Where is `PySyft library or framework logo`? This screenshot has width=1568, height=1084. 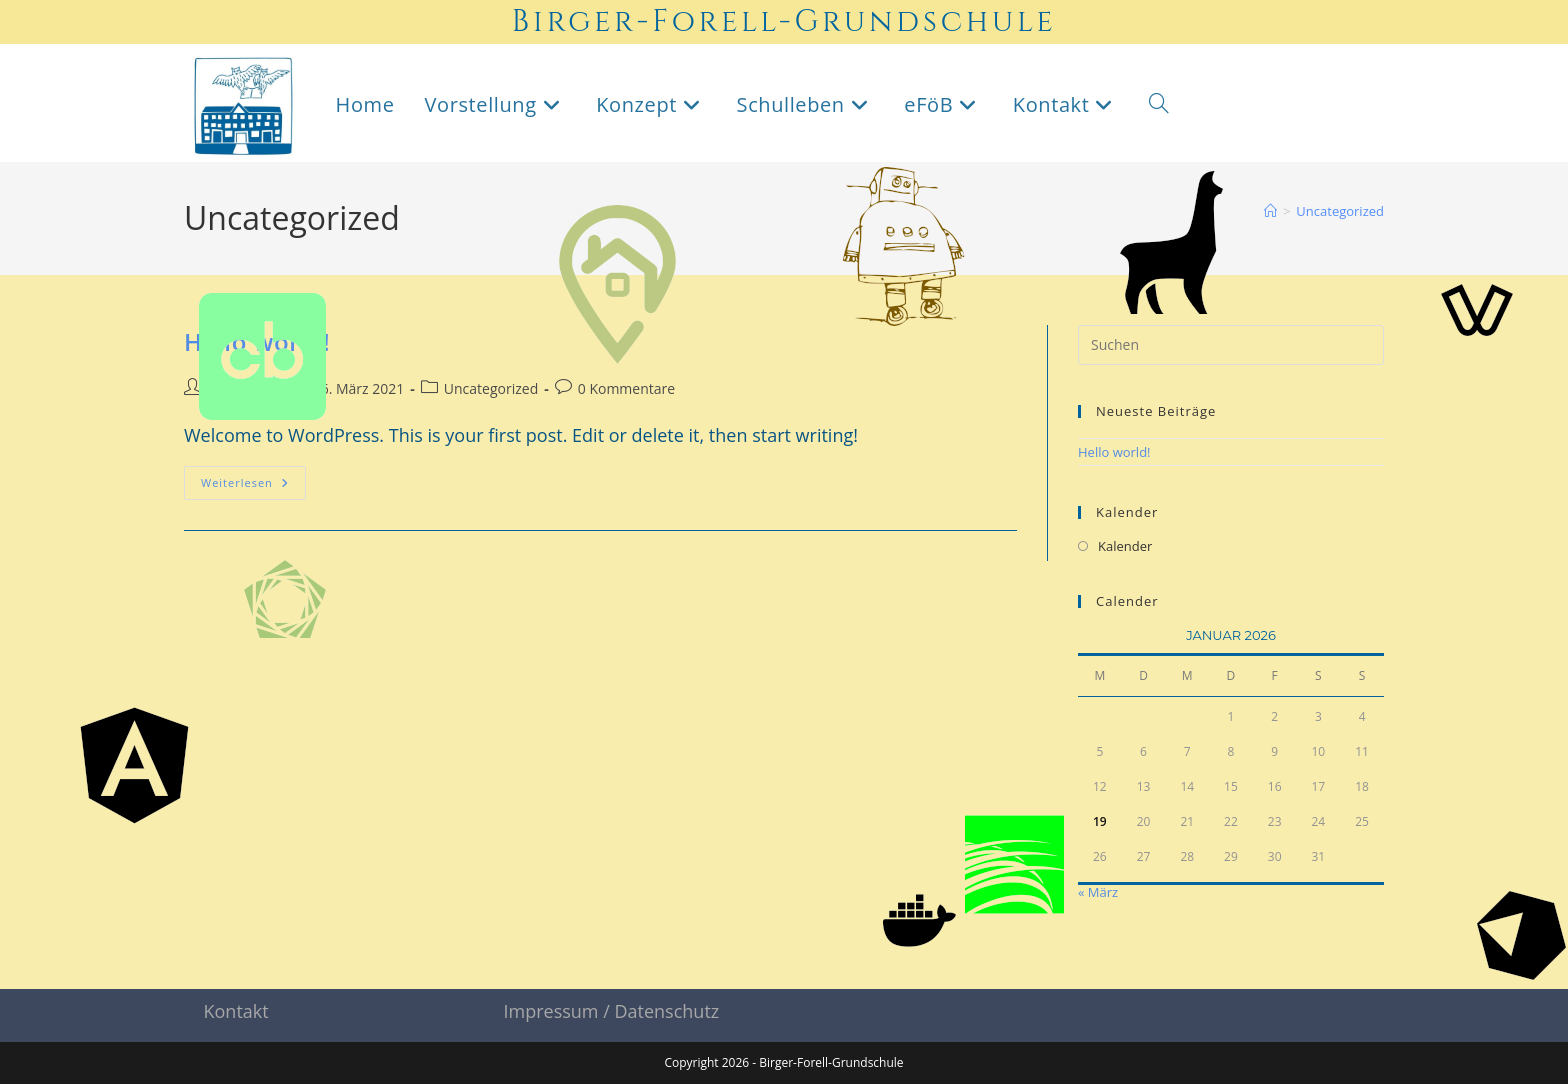 PySyft library or framework logo is located at coordinates (285, 599).